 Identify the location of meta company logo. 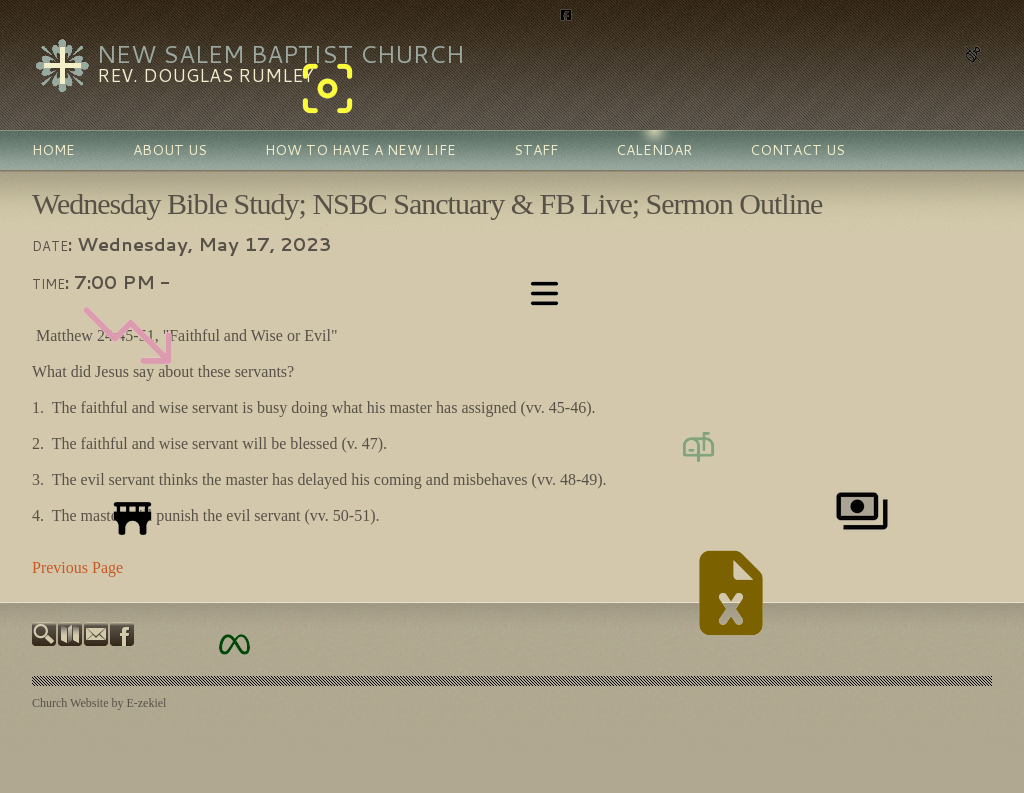
(234, 644).